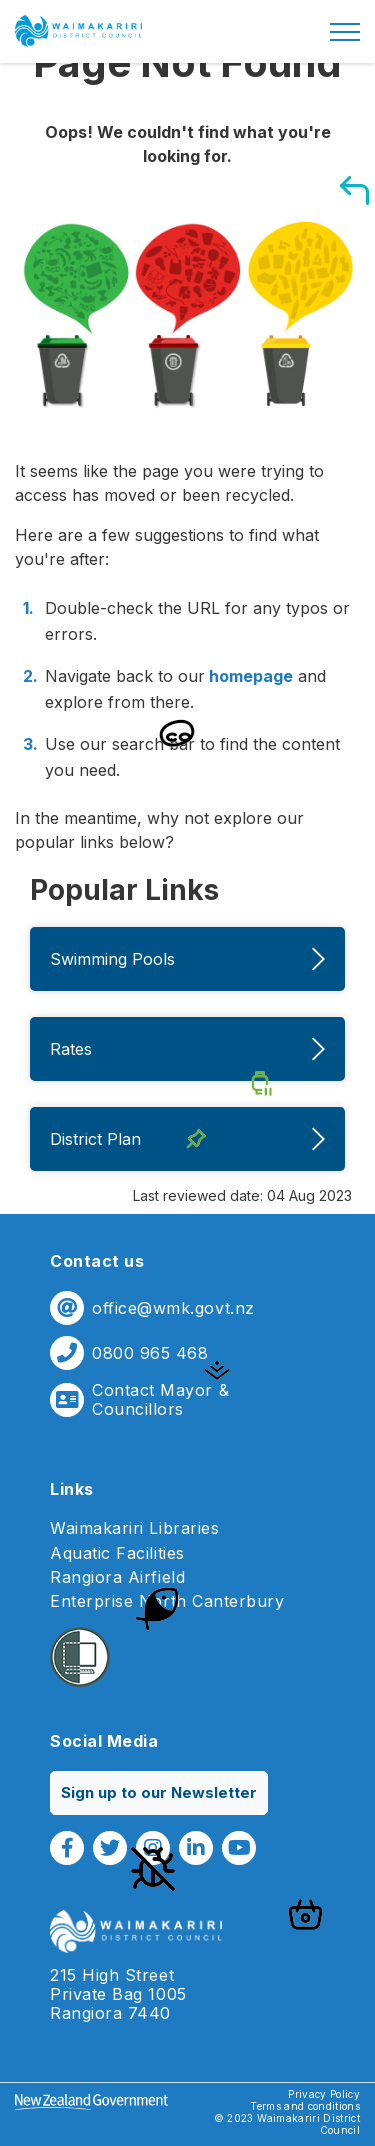  I want to click on view your shopping basket, so click(305, 1914).